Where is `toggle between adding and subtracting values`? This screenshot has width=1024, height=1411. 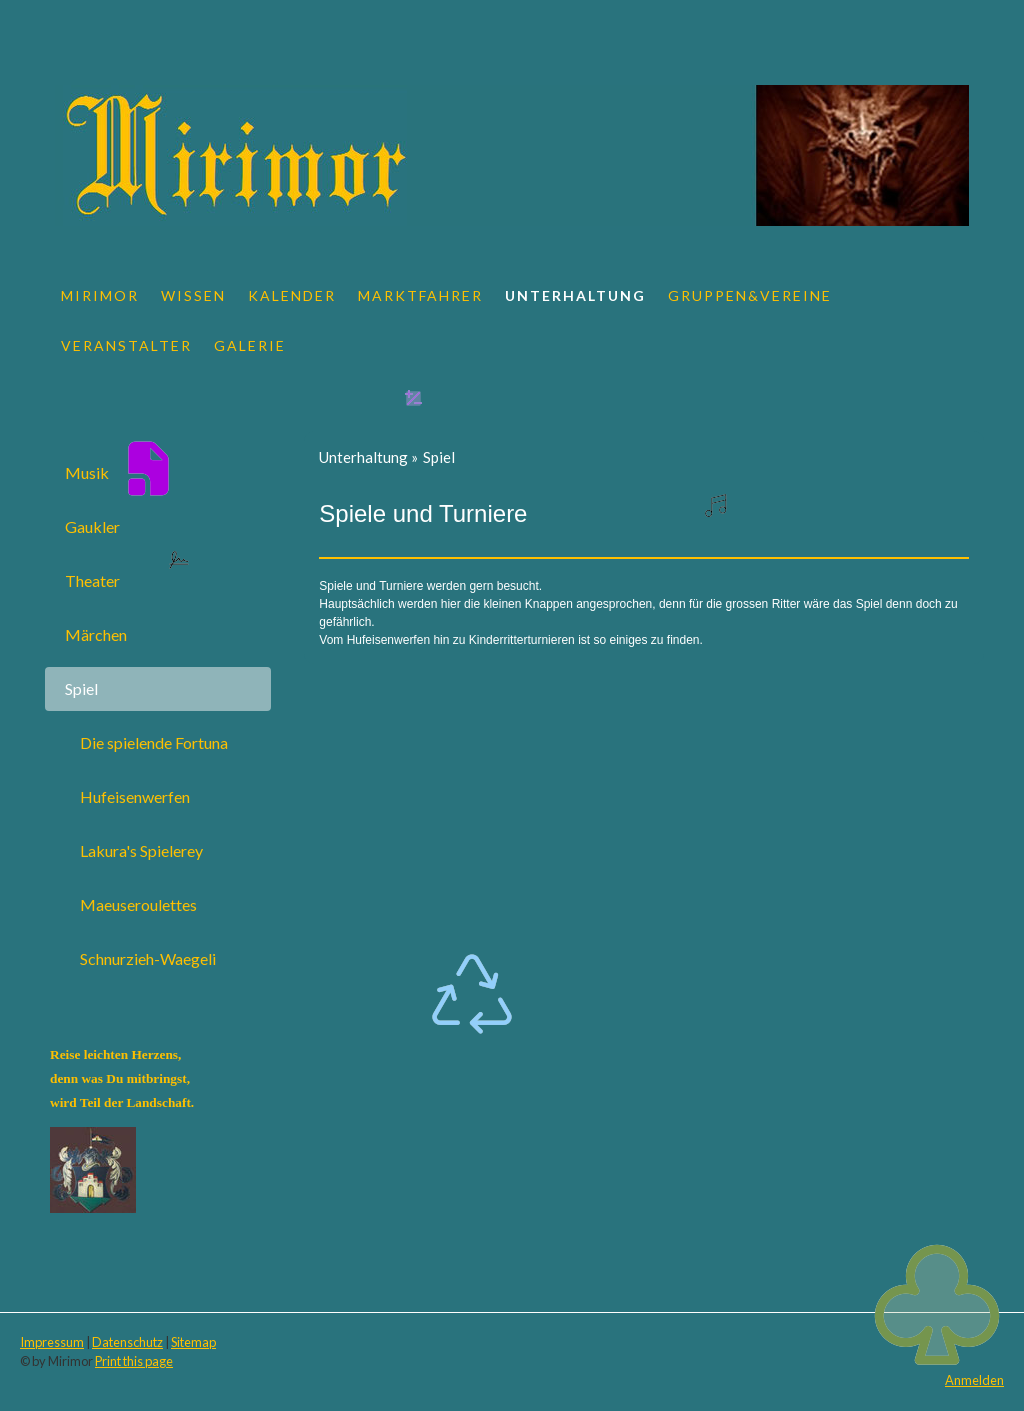
toggle between adding and subtracting values is located at coordinates (413, 398).